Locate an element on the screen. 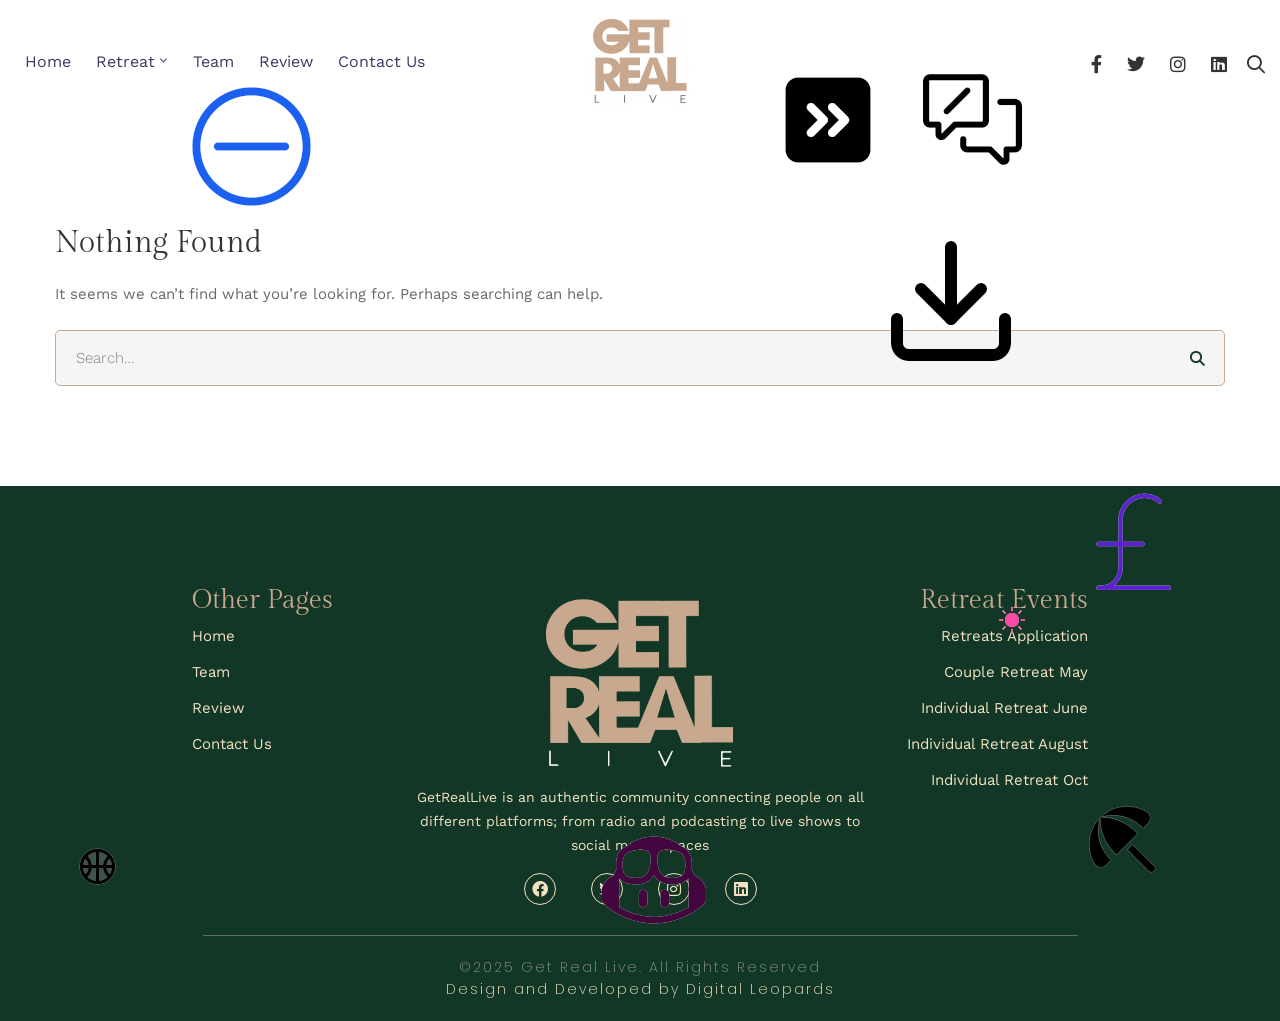 This screenshot has height=1021, width=1280. switch to light mode is located at coordinates (1012, 620).